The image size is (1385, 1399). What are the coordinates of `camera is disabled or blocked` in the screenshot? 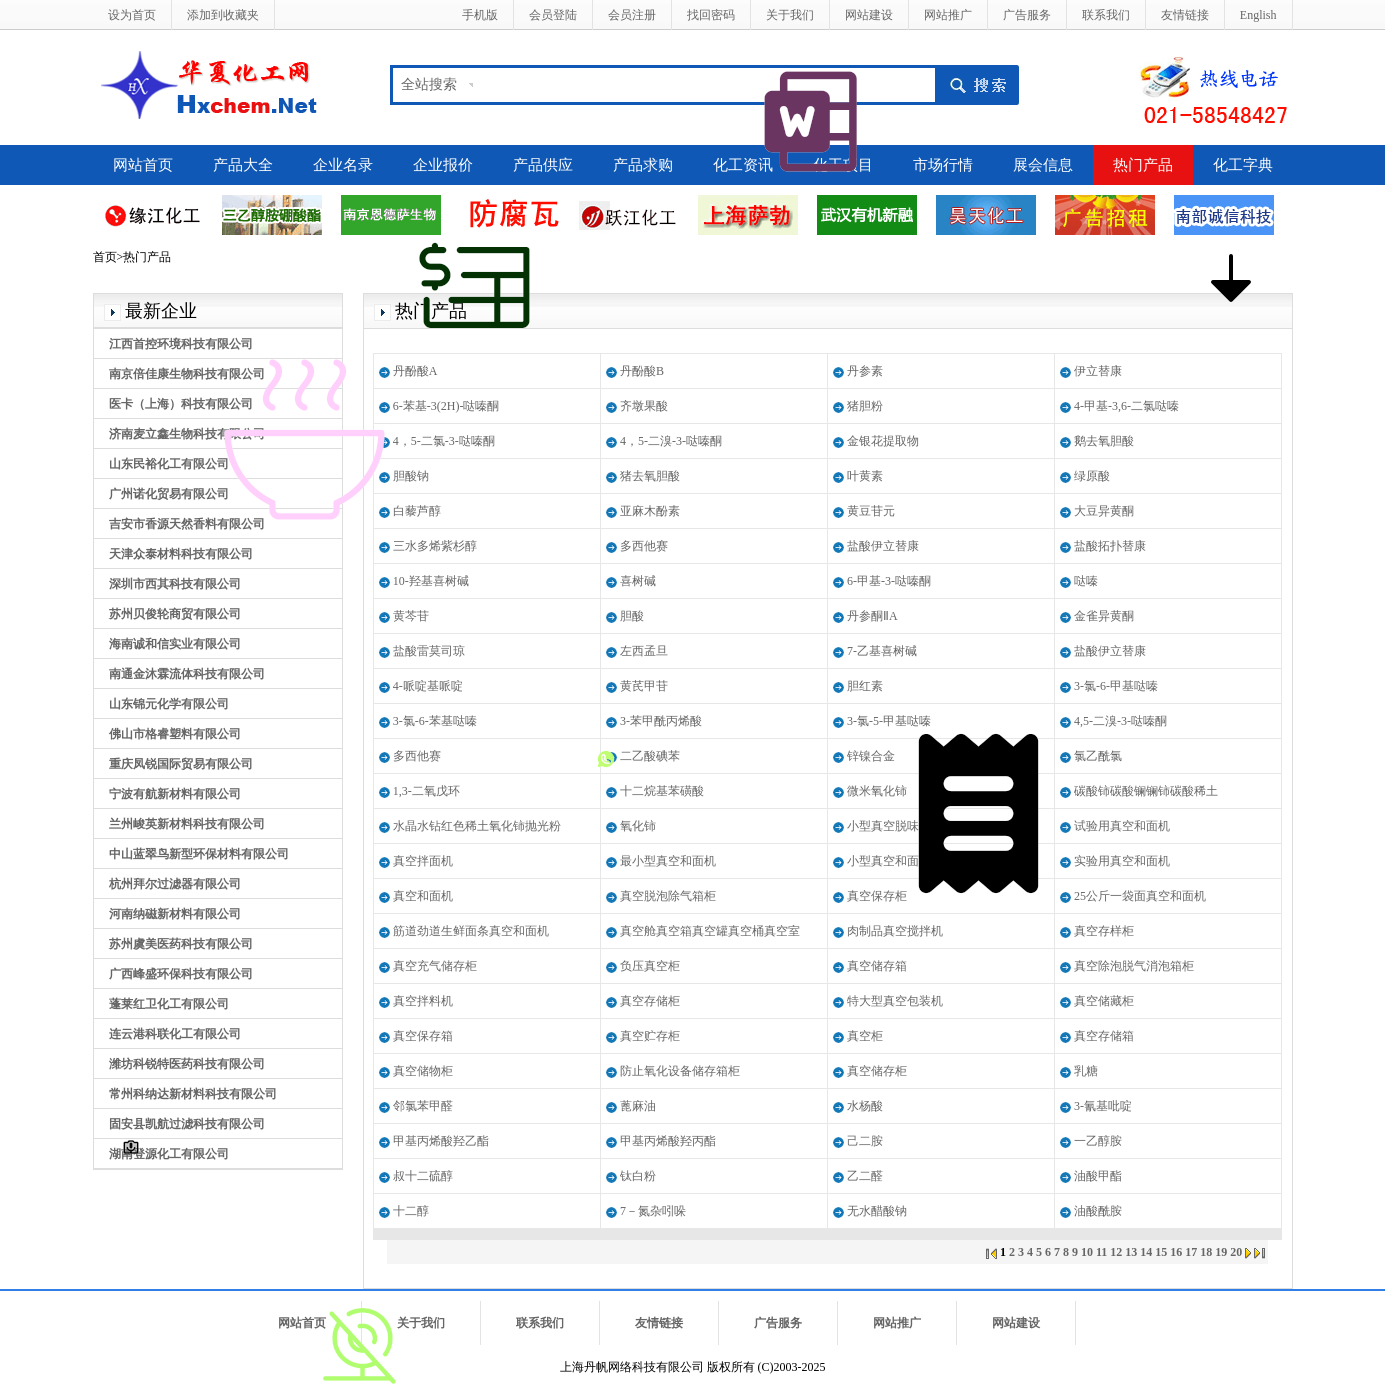 It's located at (362, 1347).